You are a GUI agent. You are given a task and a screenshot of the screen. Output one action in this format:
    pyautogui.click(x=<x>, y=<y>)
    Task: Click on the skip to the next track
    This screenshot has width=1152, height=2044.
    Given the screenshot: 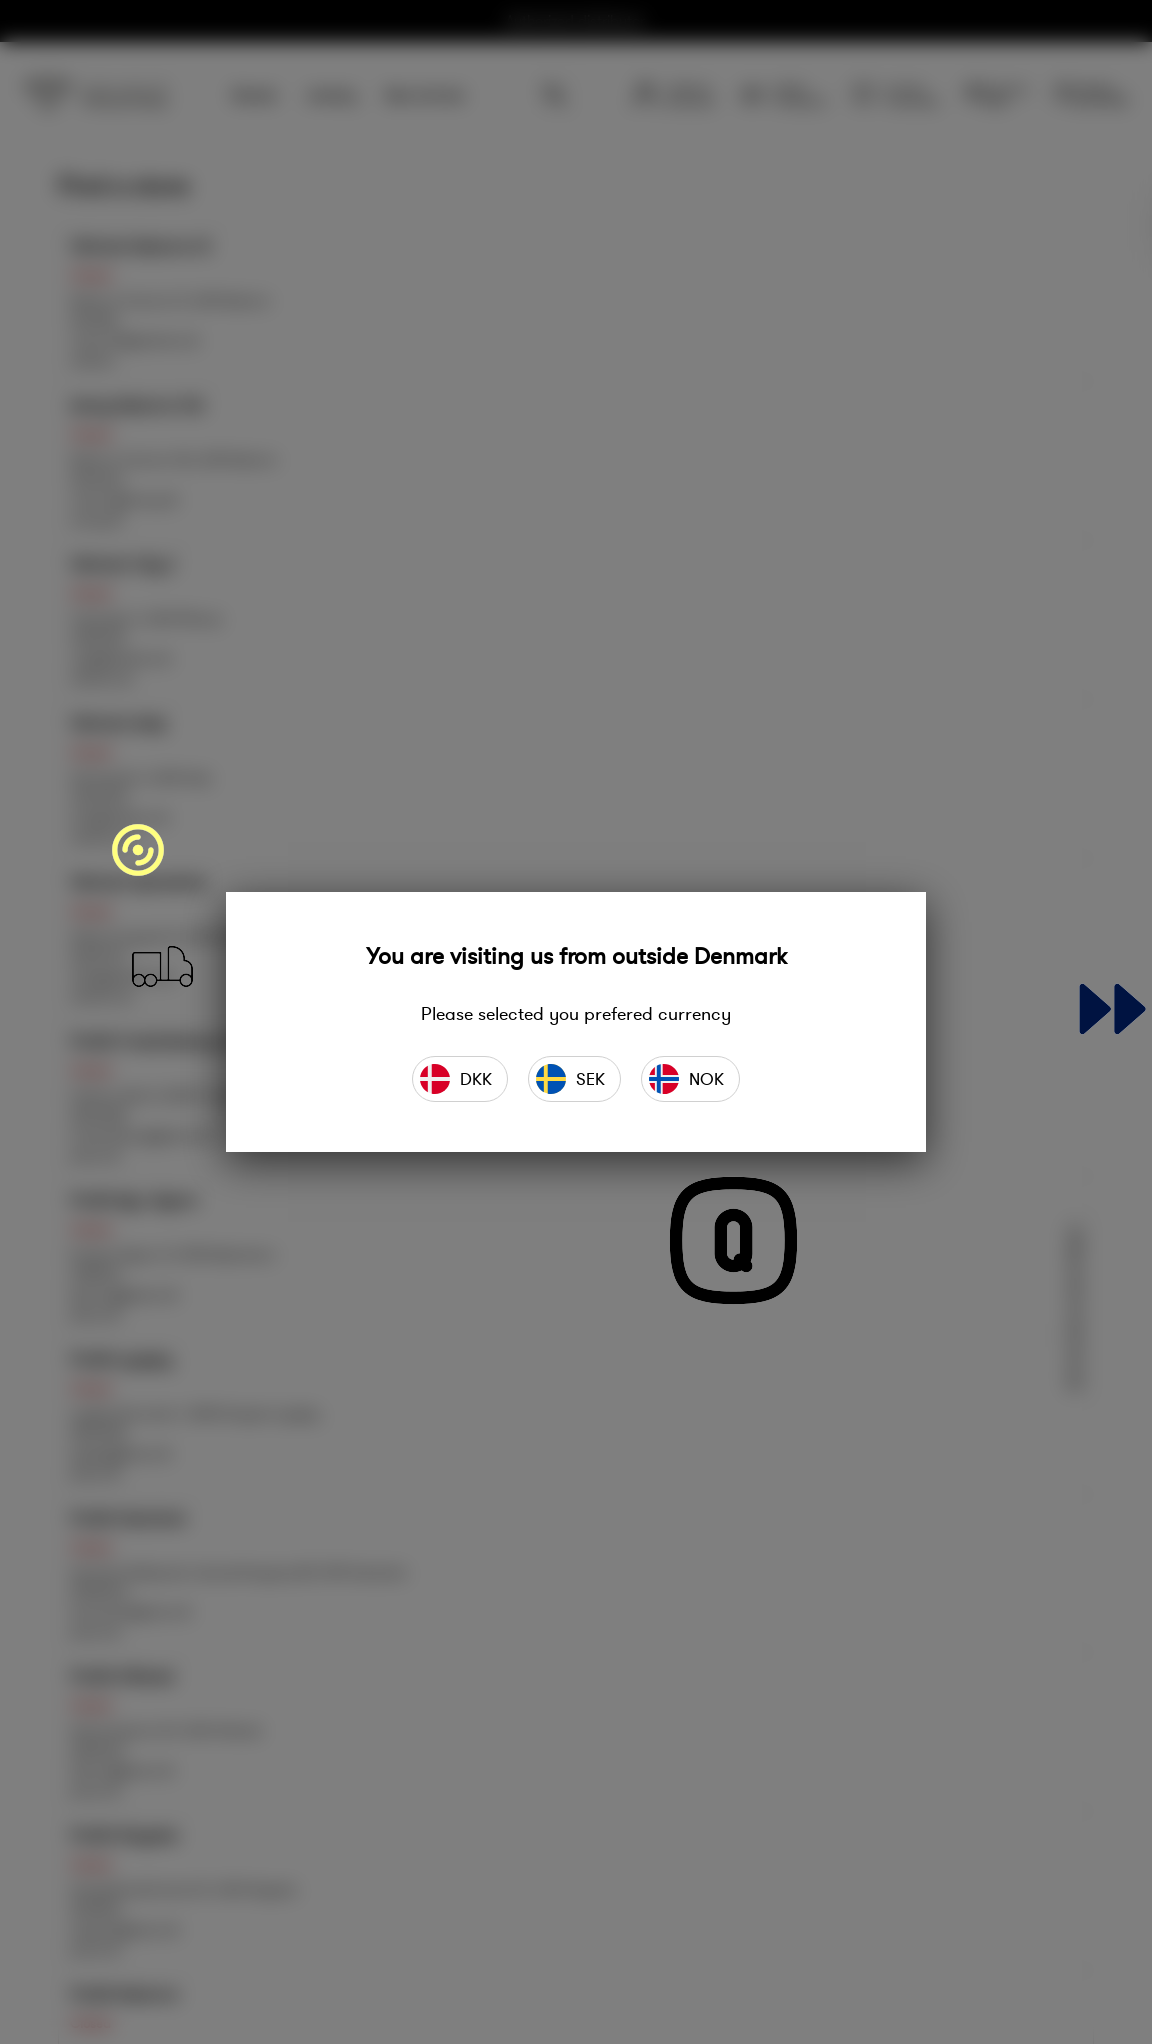 What is the action you would take?
    pyautogui.click(x=1111, y=1009)
    